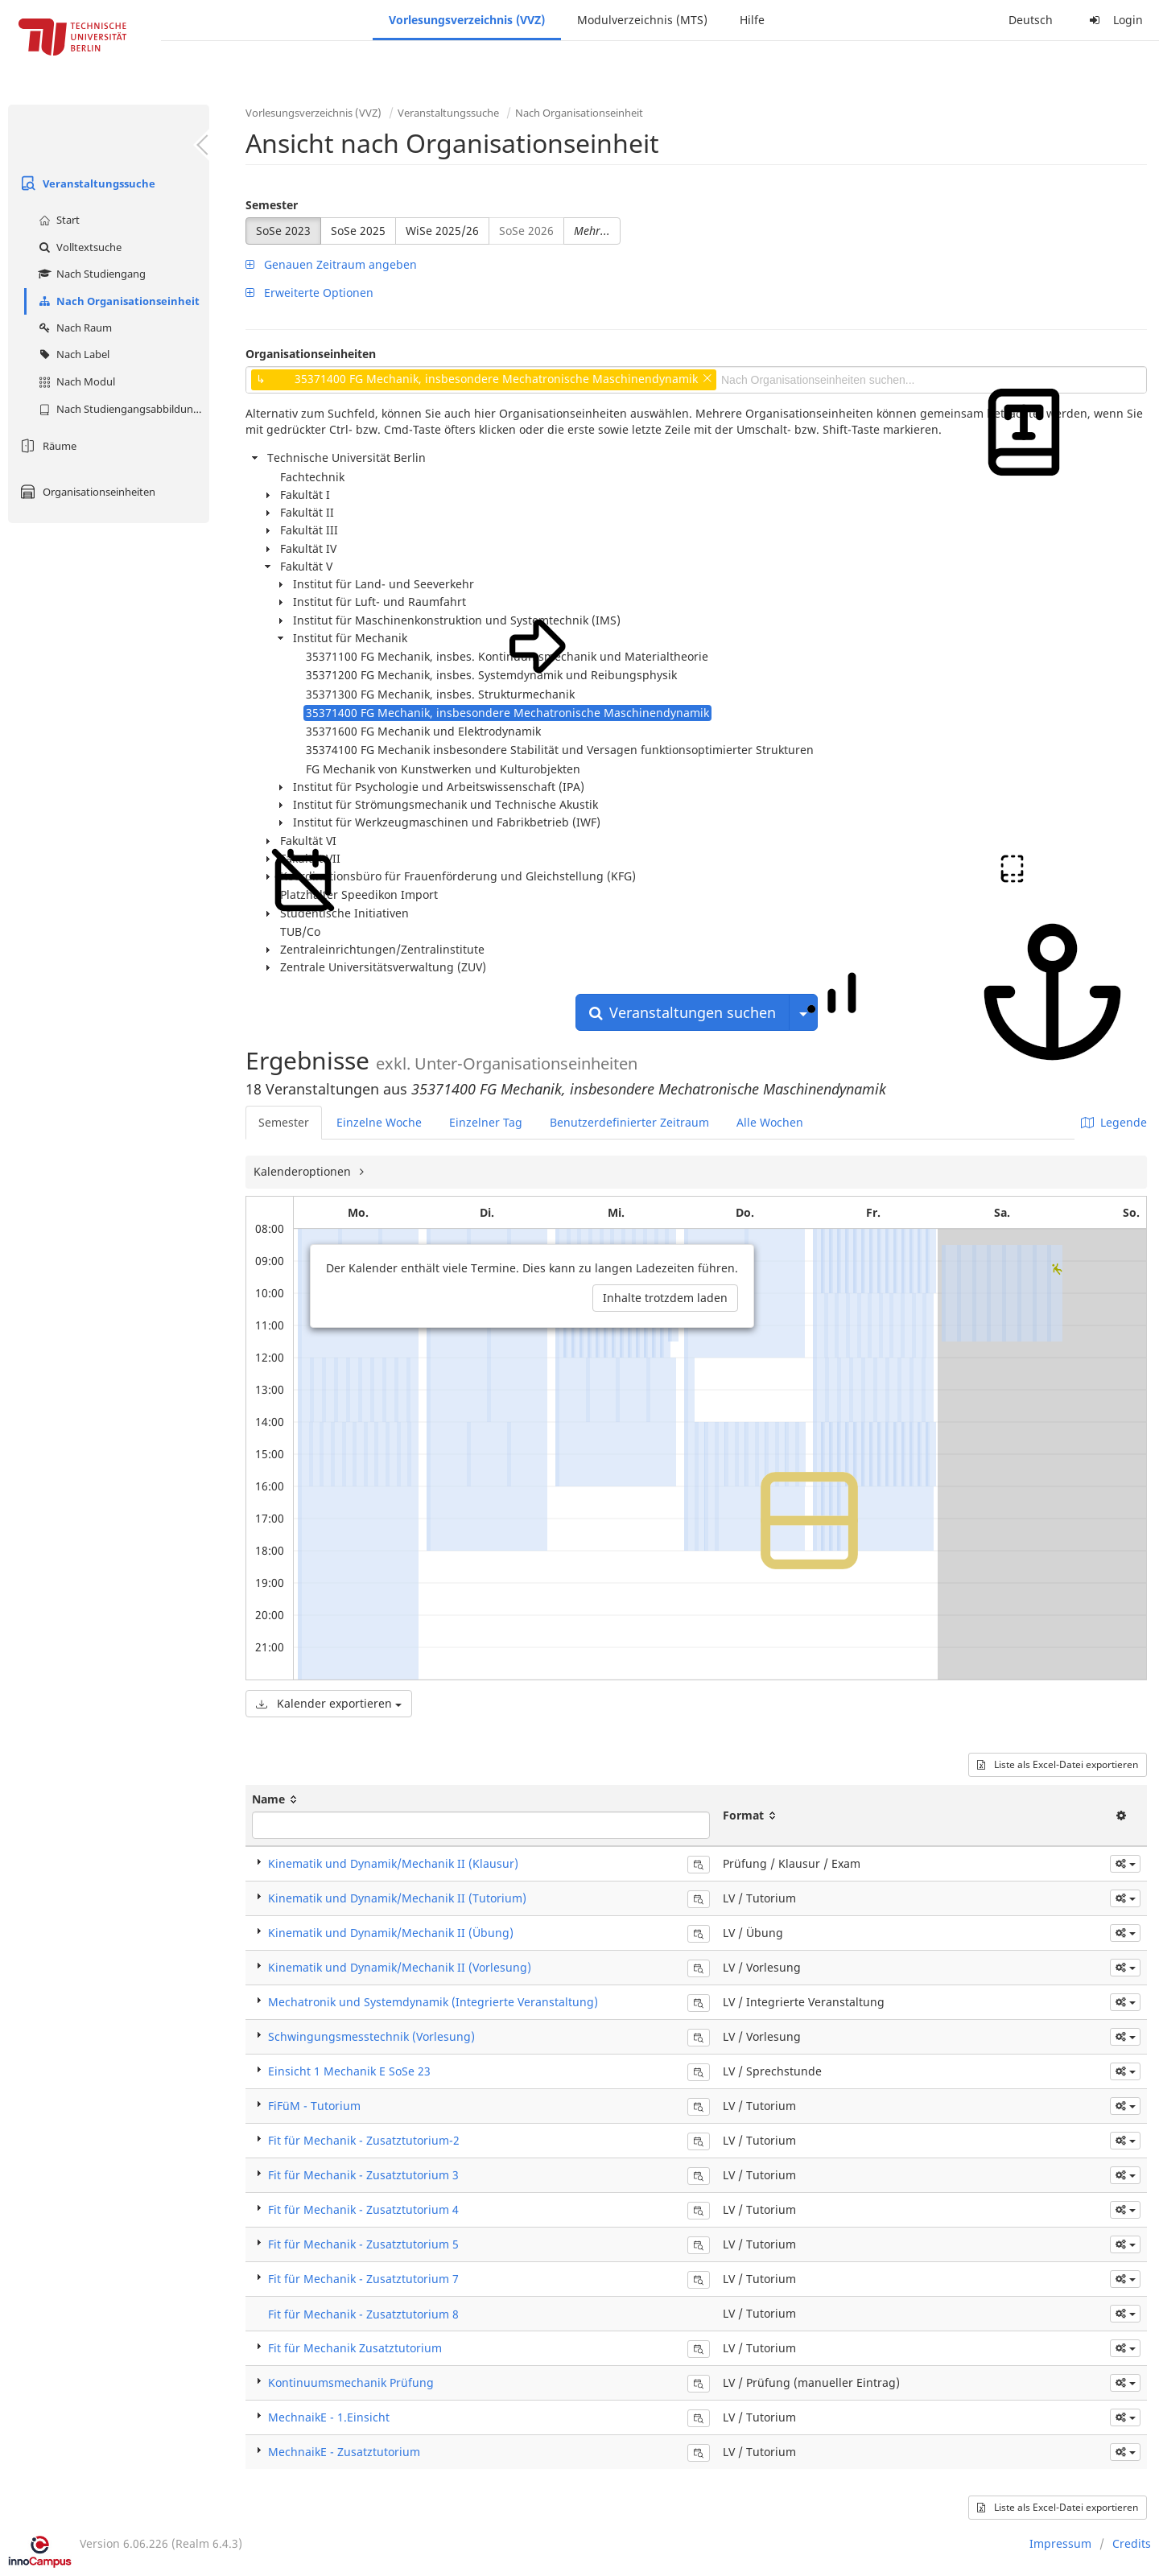  Describe the element at coordinates (1057, 1269) in the screenshot. I see `indicates a slip or fall hazard warning` at that location.